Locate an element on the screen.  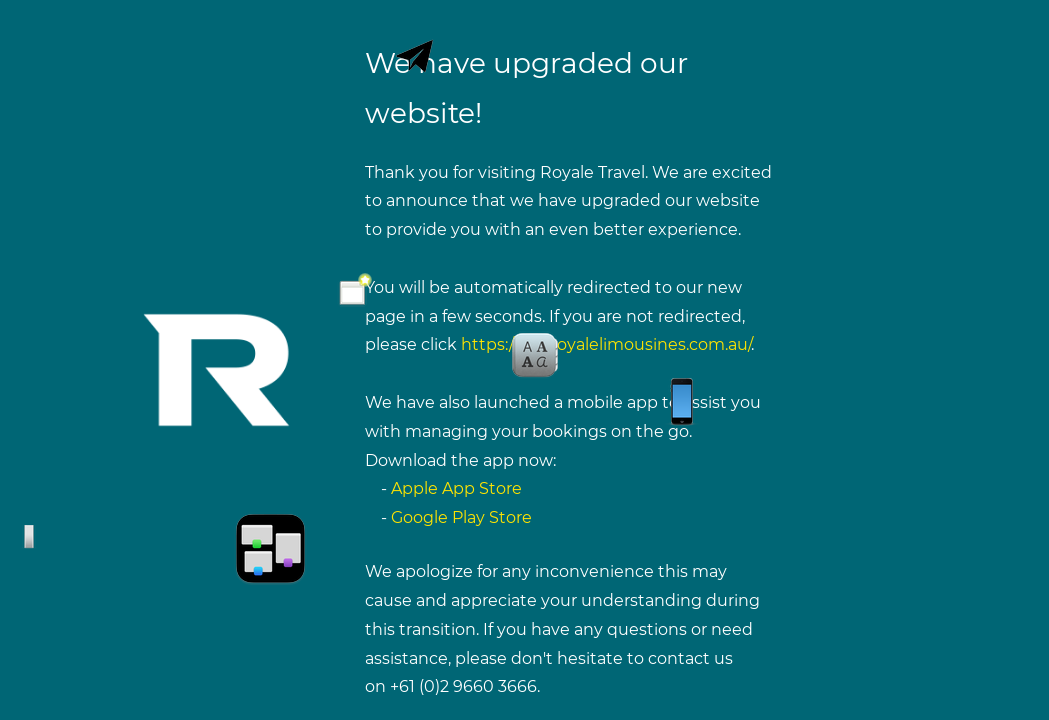
iPod Touch device connected to your computer is located at coordinates (682, 402).